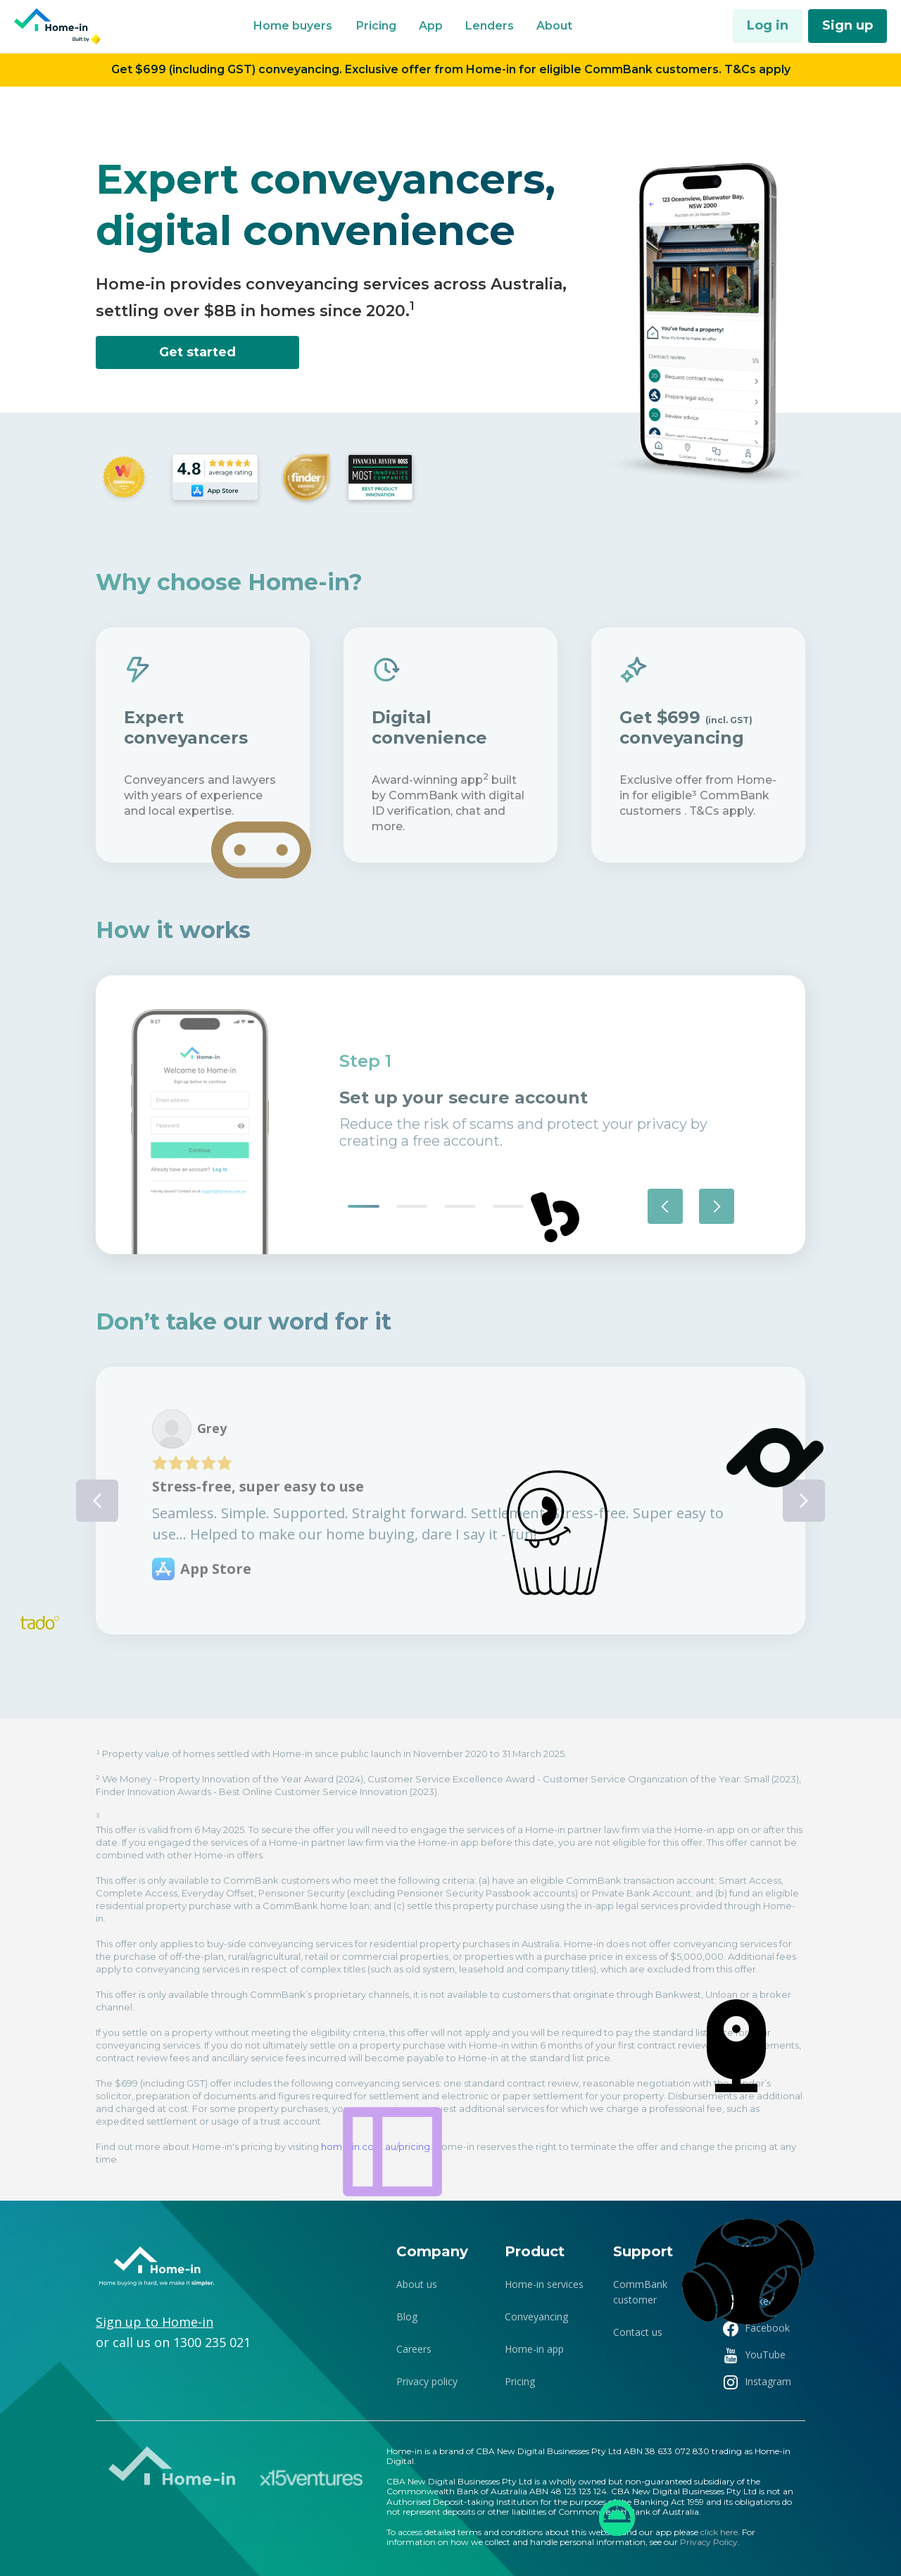  Describe the element at coordinates (557, 1532) in the screenshot. I see `ScyllaDB logo` at that location.